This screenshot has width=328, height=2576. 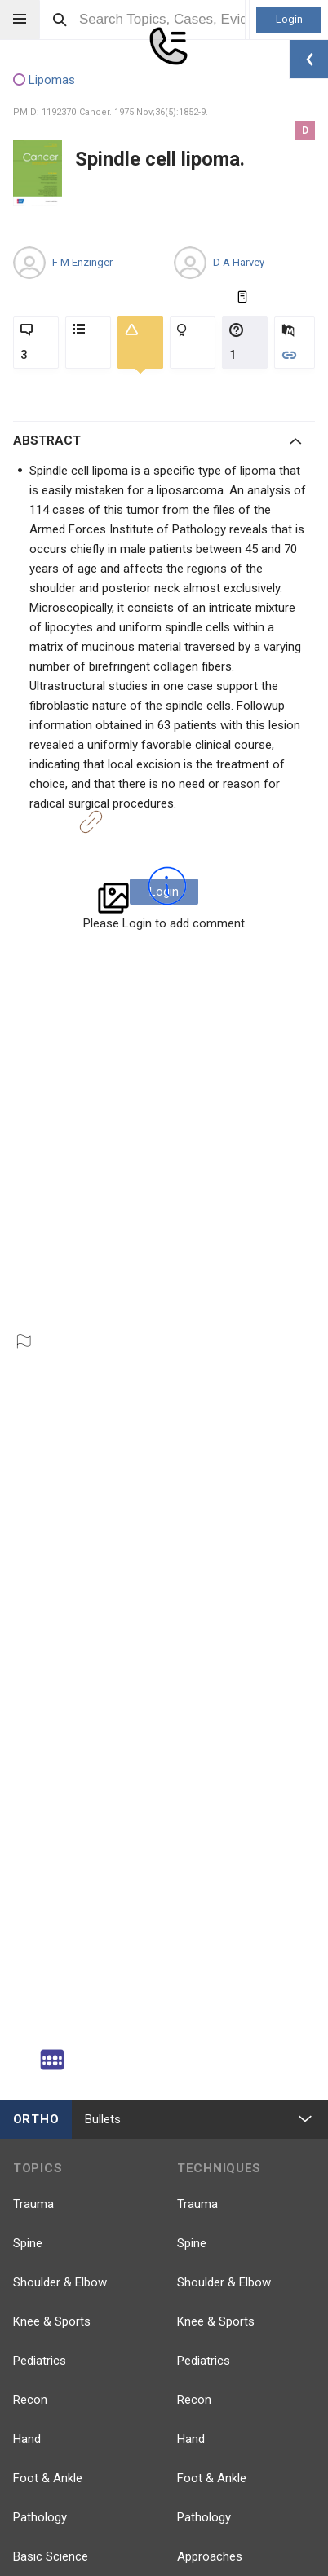 I want to click on view photo gallery, so click(x=113, y=898).